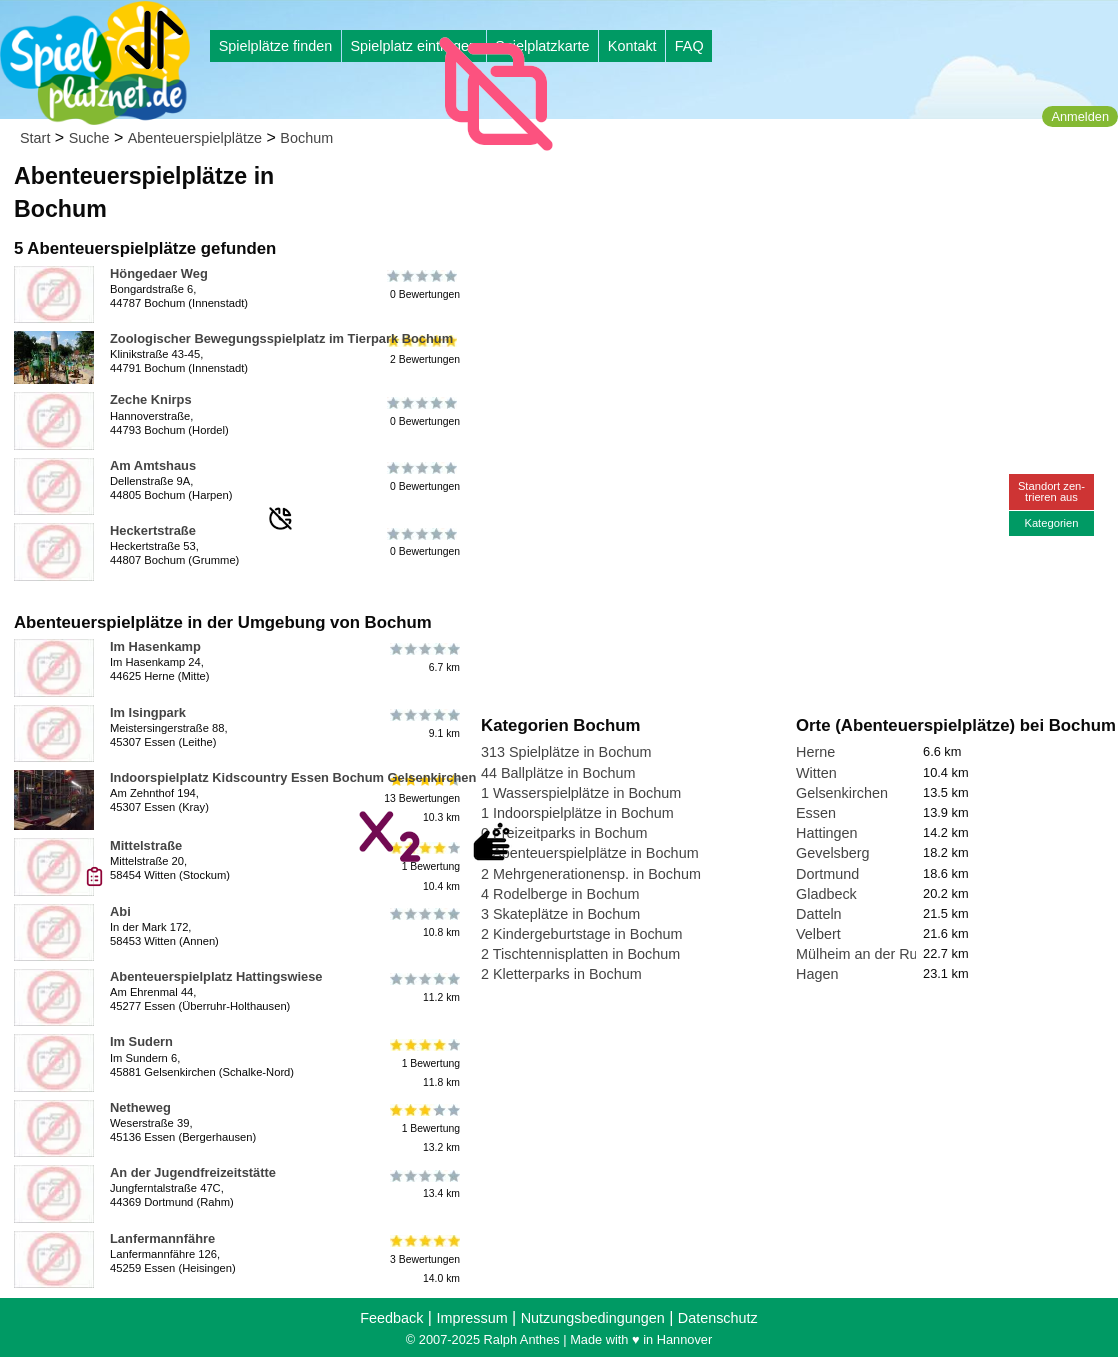 This screenshot has width=1118, height=1357. Describe the element at coordinates (386, 831) in the screenshot. I see `format text as subscript` at that location.